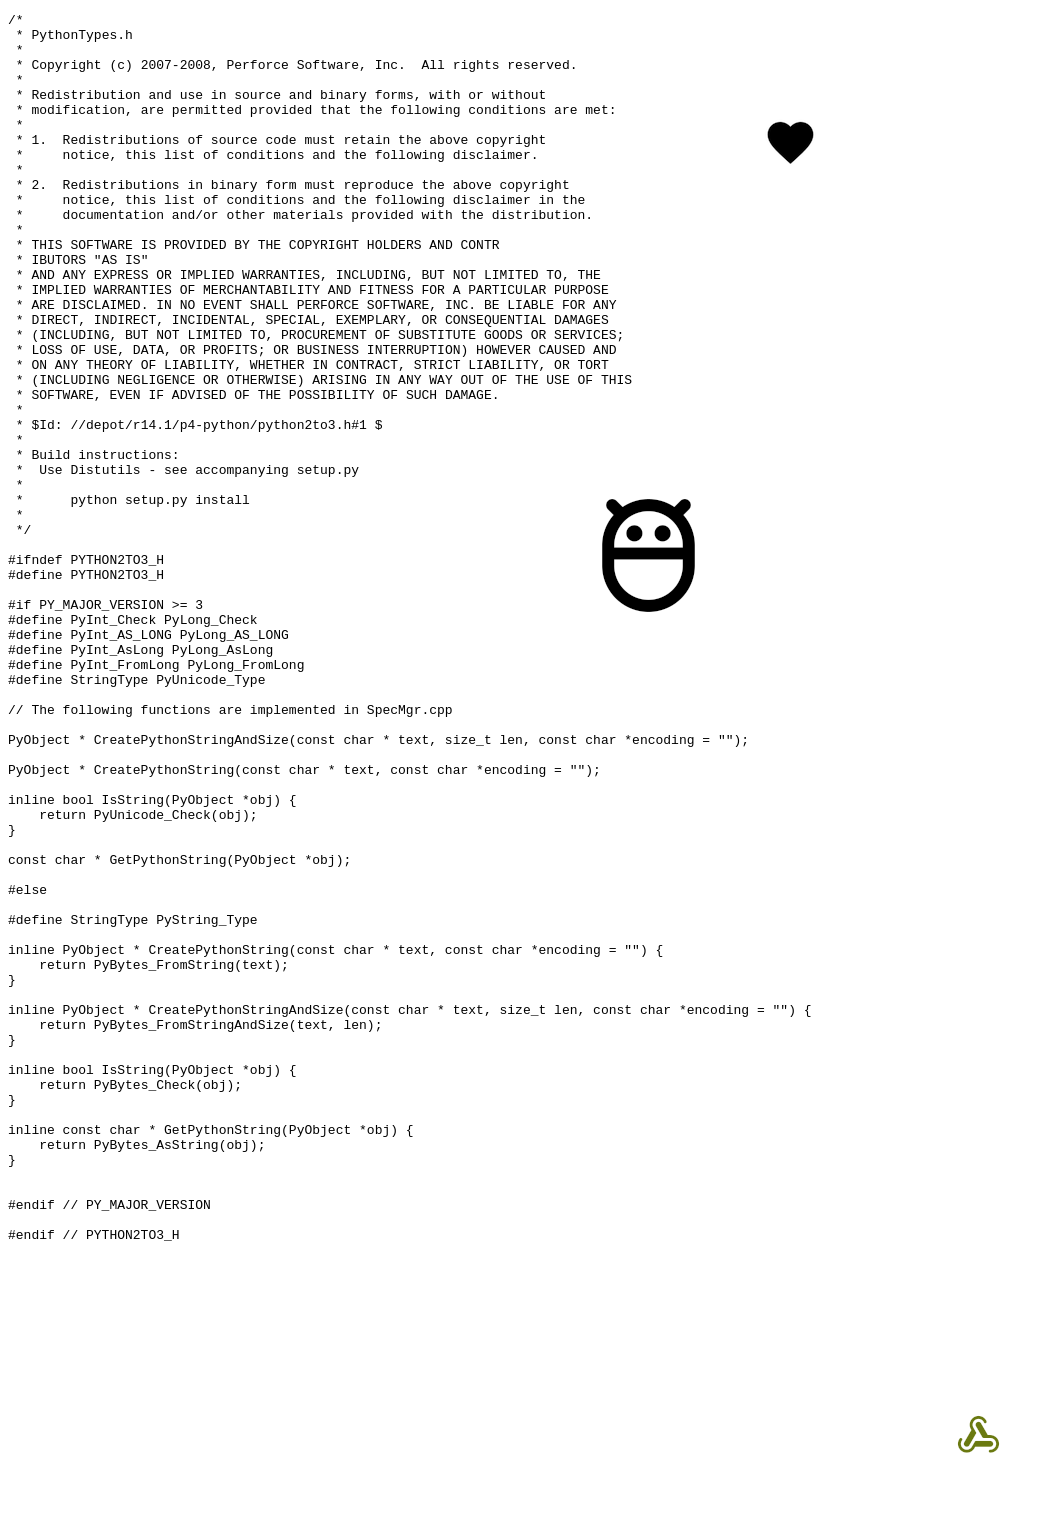  Describe the element at coordinates (648, 553) in the screenshot. I see `android device or system settings` at that location.